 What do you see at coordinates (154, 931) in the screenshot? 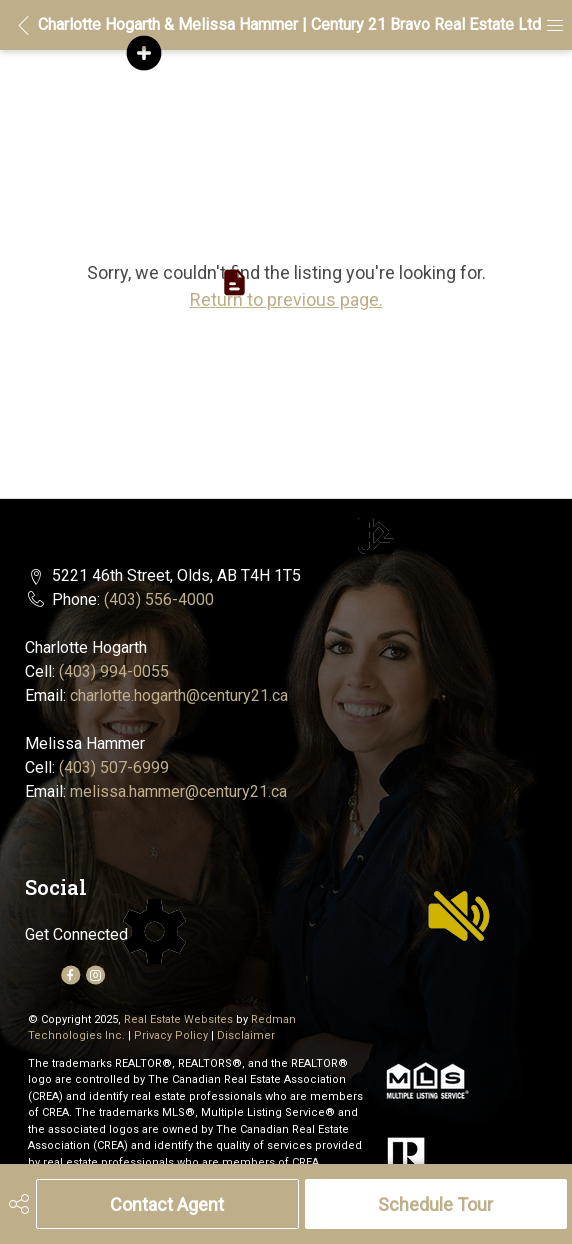
I see `access settings` at bounding box center [154, 931].